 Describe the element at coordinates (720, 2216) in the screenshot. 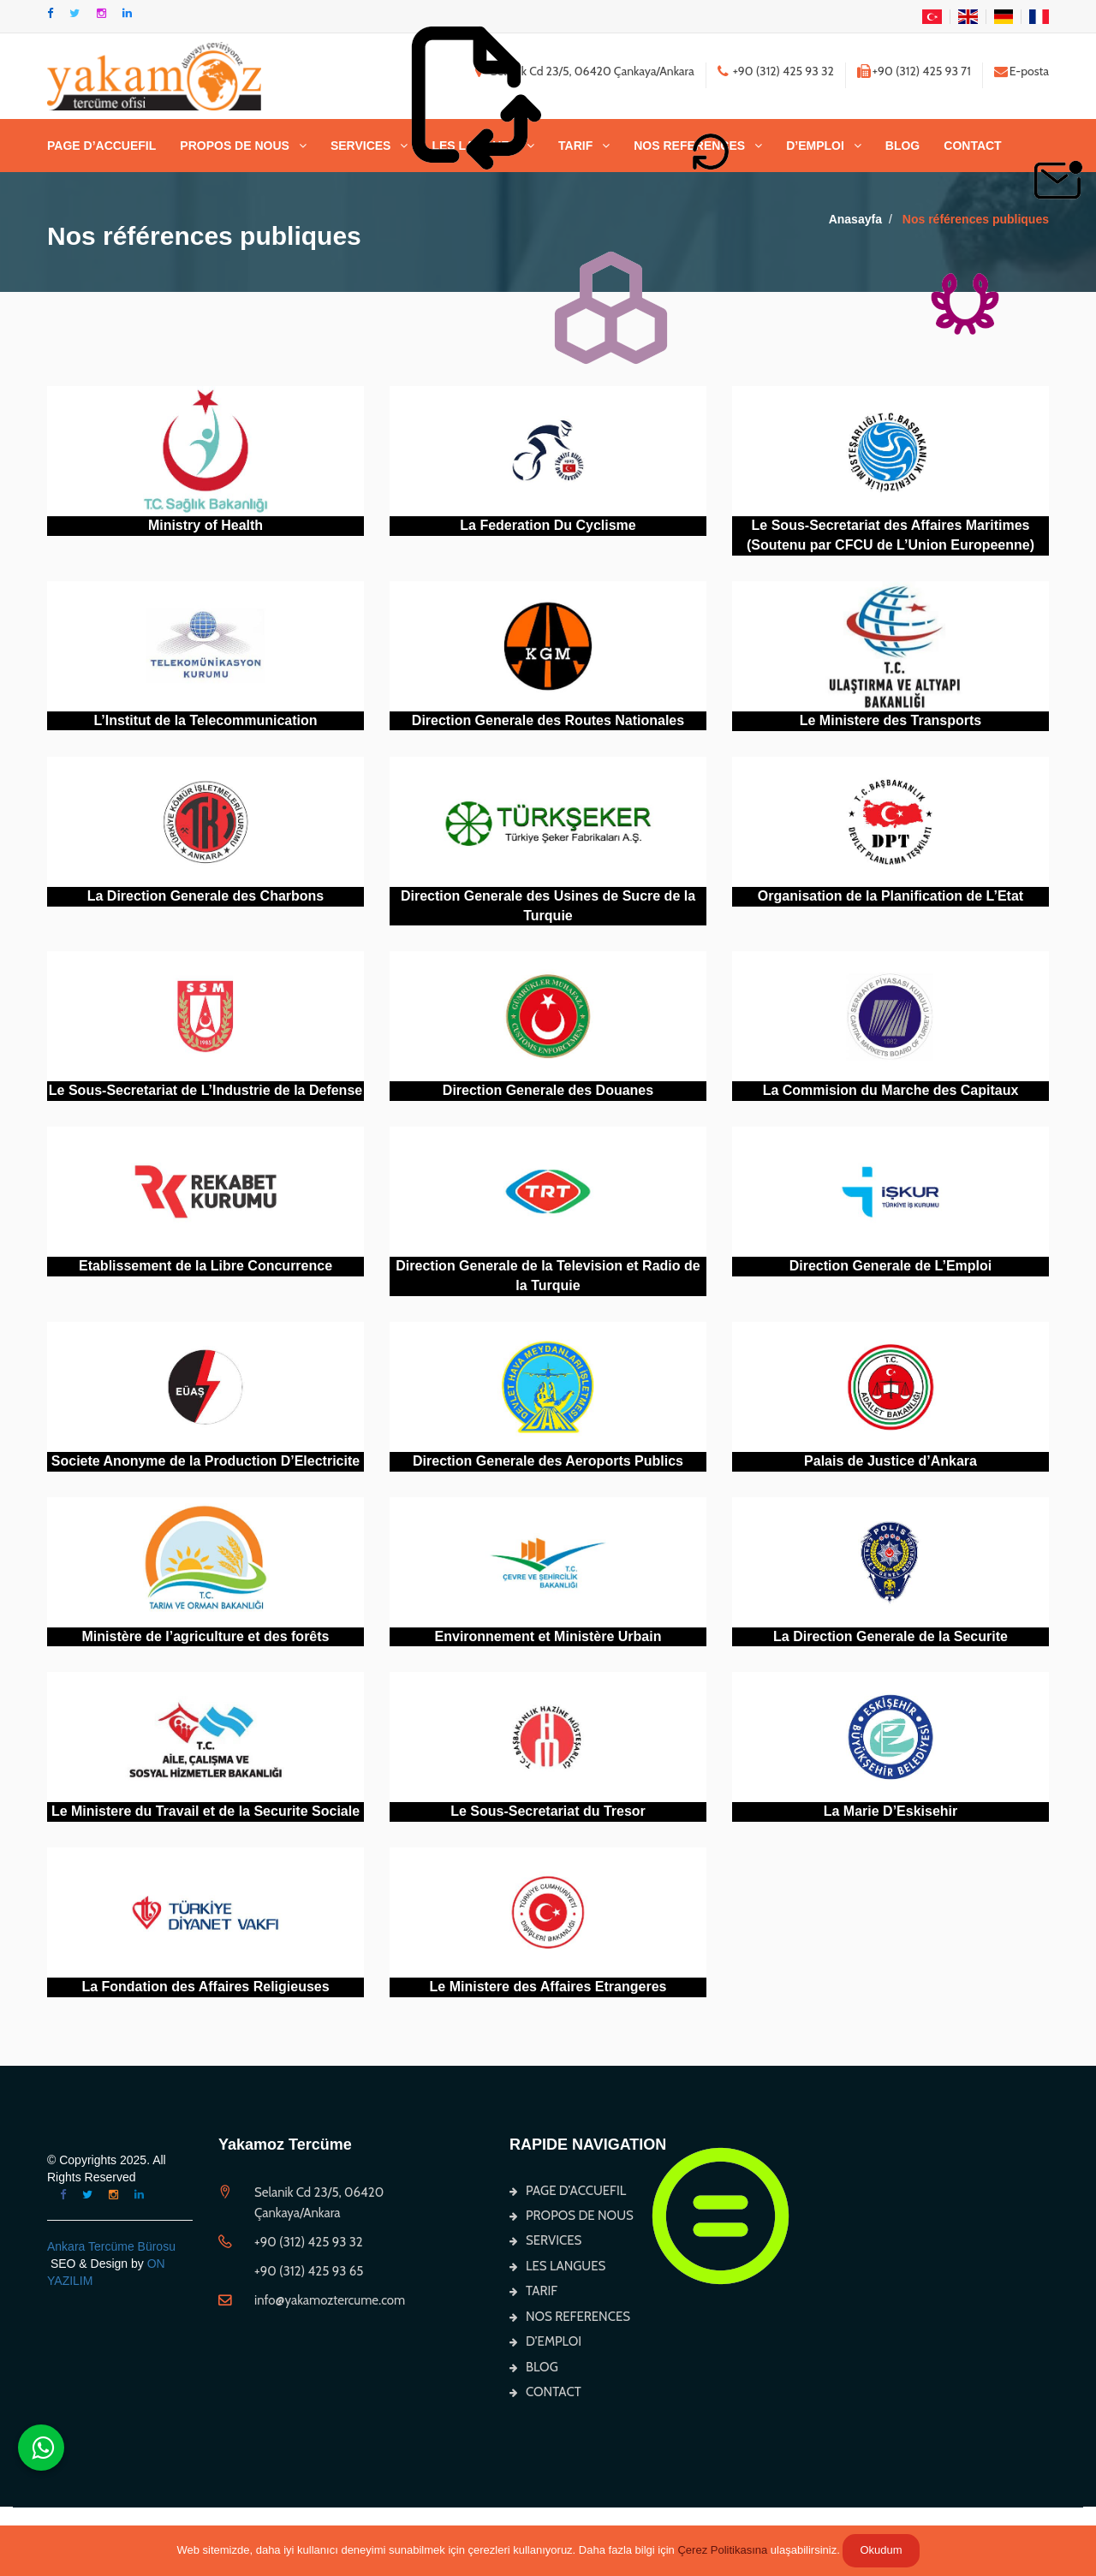

I see `indicates no derivatives license restriction` at that location.